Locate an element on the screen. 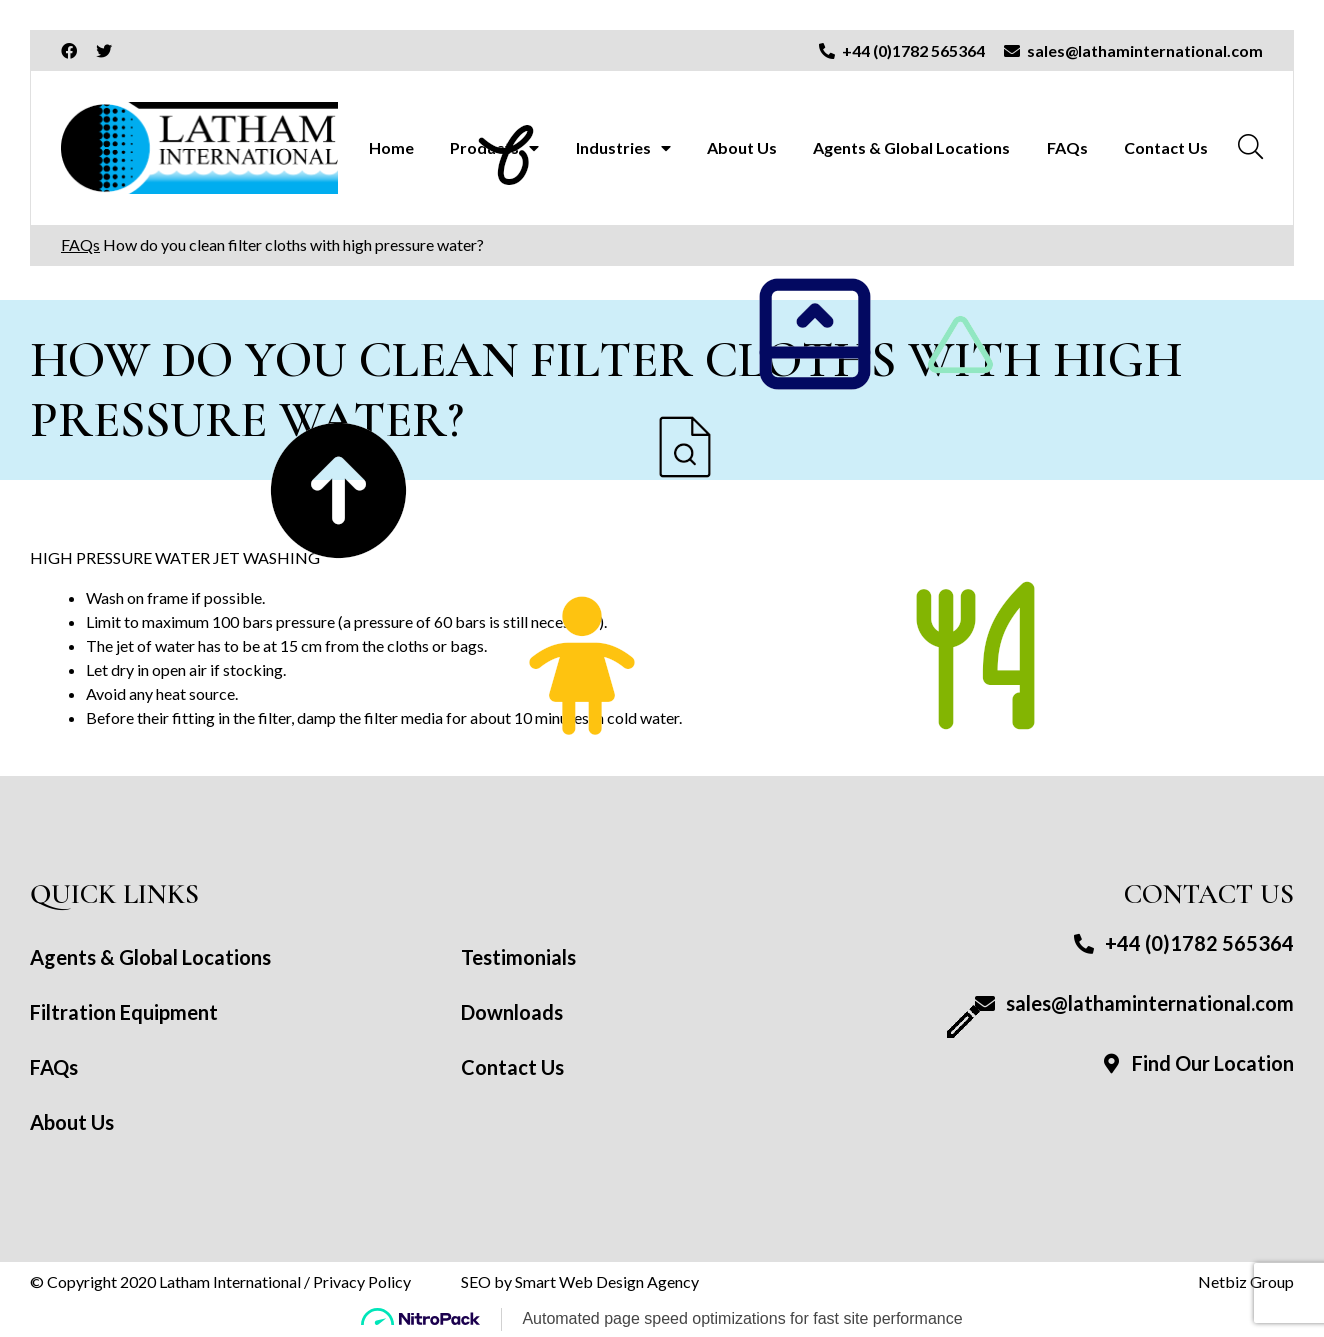 Image resolution: width=1324 pixels, height=1337 pixels. search within a document is located at coordinates (685, 447).